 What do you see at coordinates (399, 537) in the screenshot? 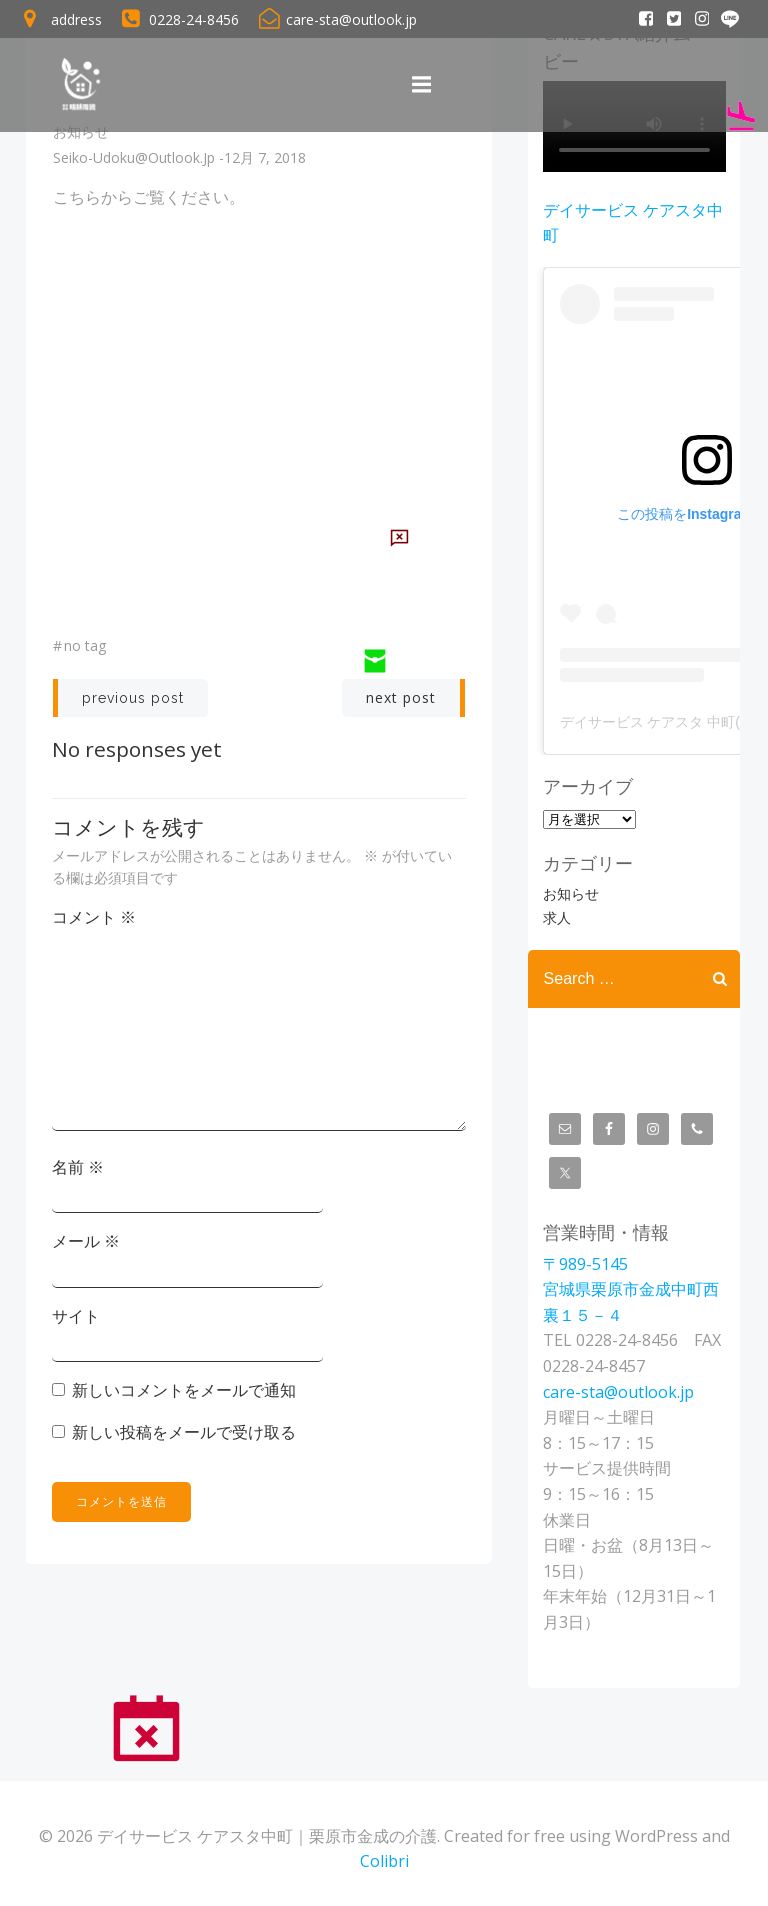
I see `delete a conversation` at bounding box center [399, 537].